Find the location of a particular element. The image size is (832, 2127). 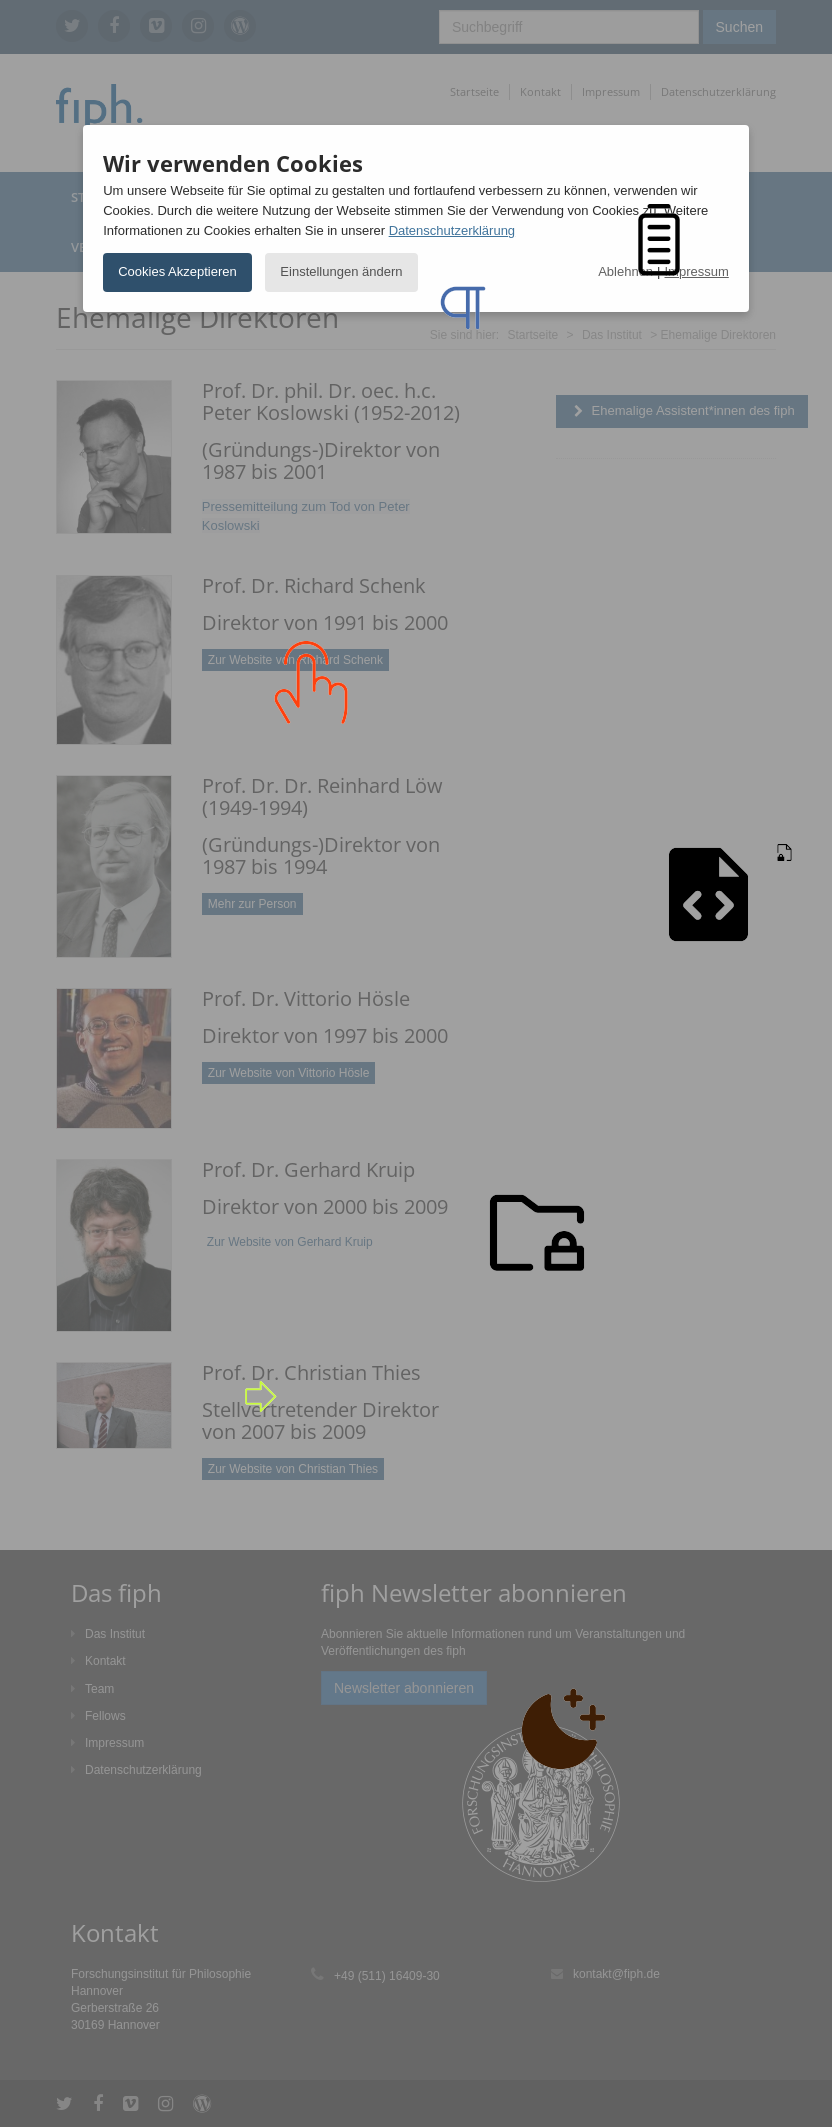

go to next item or step is located at coordinates (259, 1396).